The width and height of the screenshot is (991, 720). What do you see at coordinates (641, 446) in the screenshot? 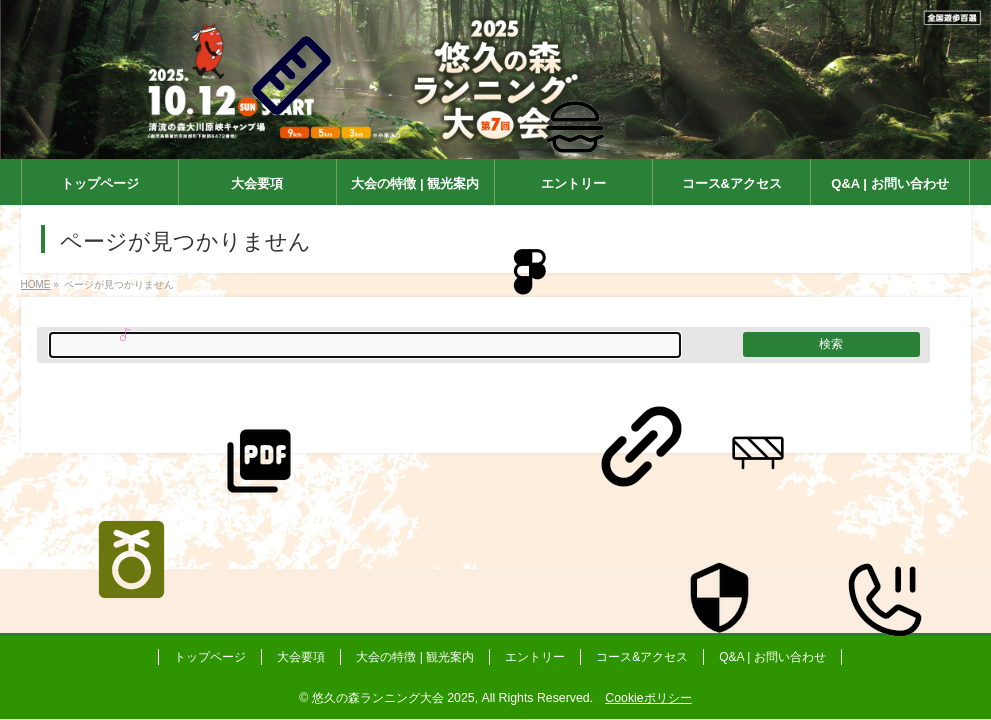
I see `copy or share a link` at bounding box center [641, 446].